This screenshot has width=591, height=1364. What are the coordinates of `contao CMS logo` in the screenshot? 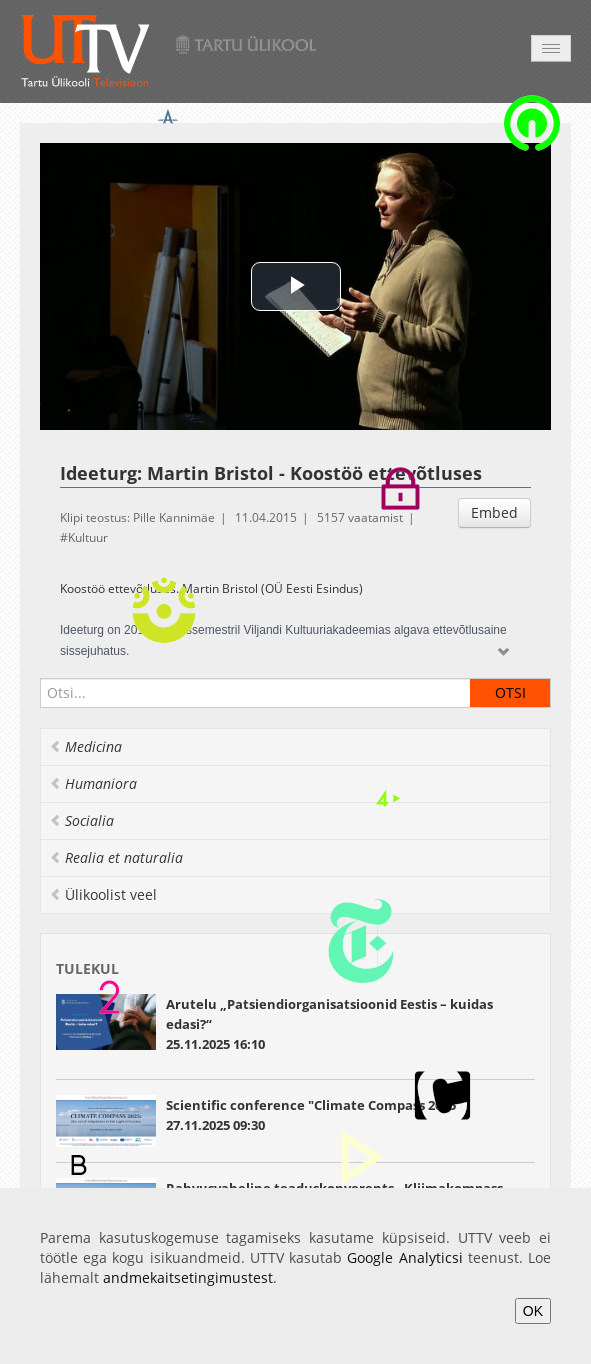 It's located at (442, 1095).